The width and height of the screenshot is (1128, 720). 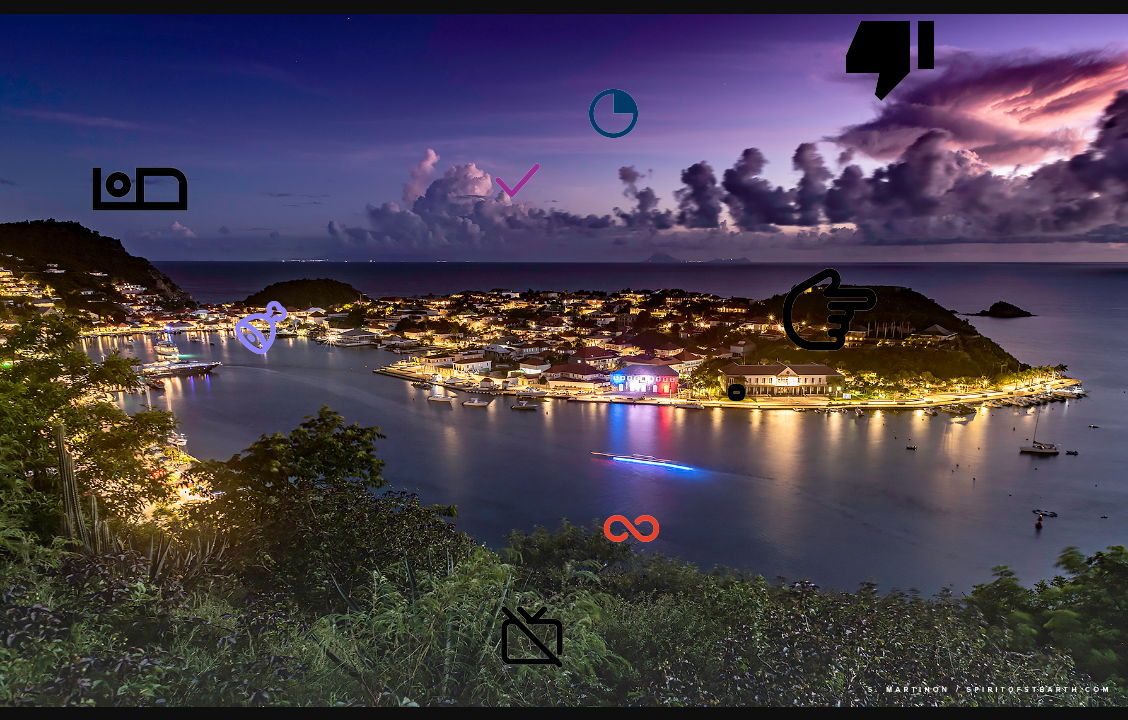 I want to click on filter recipes by meat dishes, so click(x=261, y=326).